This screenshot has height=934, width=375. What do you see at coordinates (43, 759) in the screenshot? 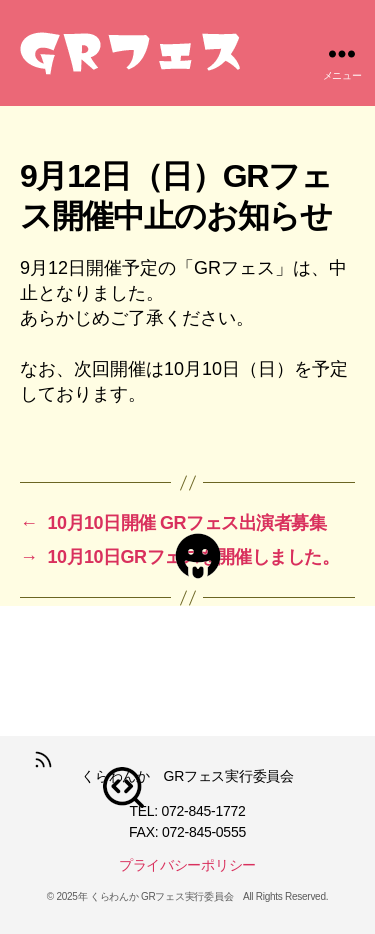
I see `subscribe to RSS feed` at bounding box center [43, 759].